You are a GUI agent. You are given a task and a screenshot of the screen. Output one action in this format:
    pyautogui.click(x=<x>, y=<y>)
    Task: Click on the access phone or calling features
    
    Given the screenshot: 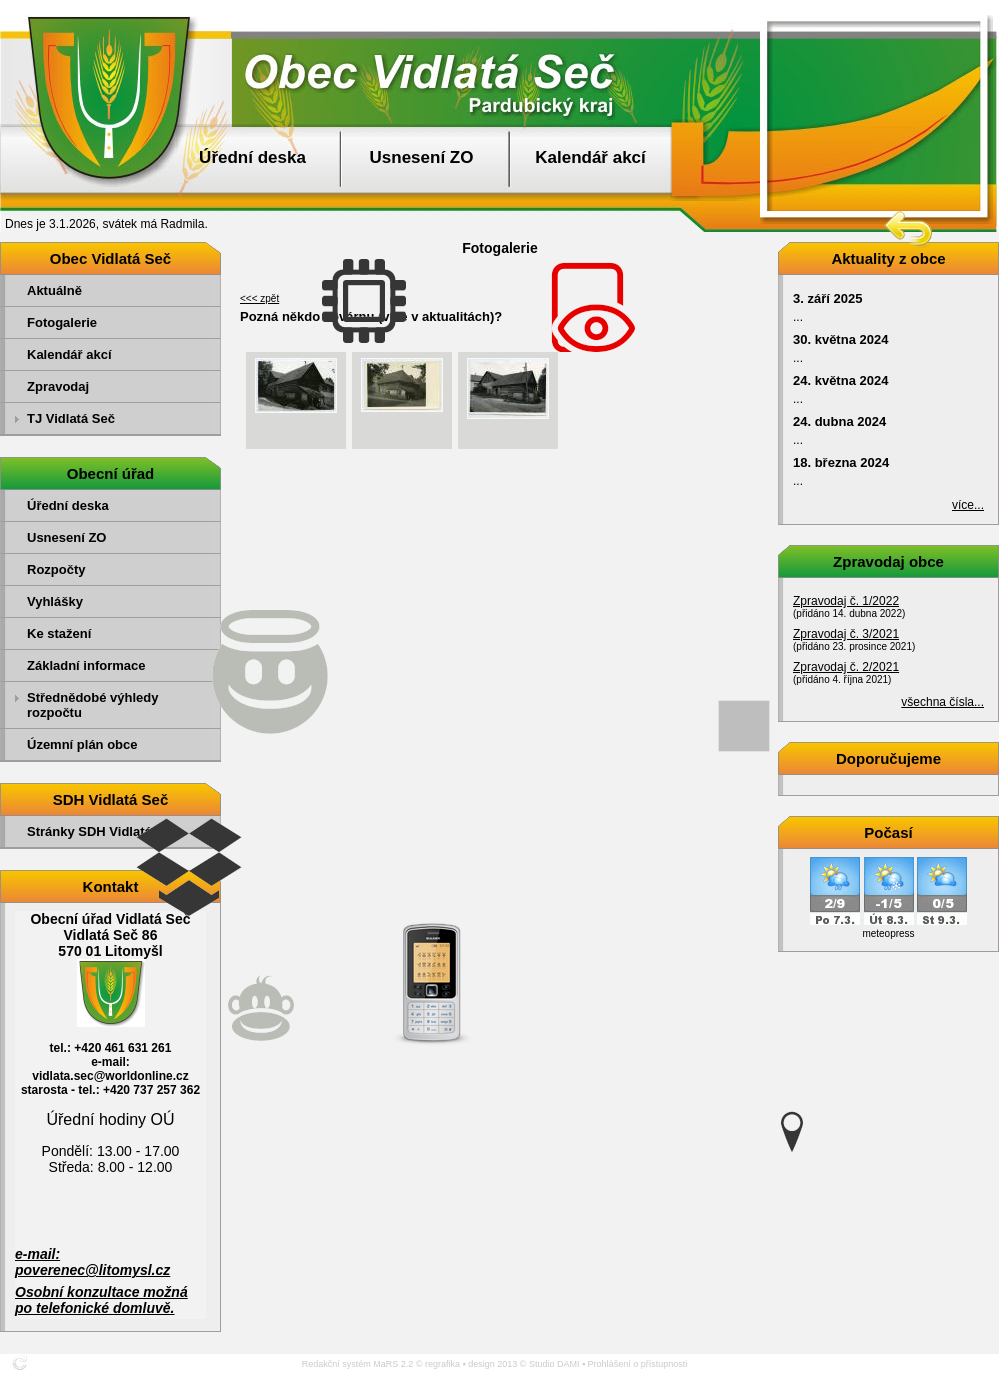 What is the action you would take?
    pyautogui.click(x=433, y=984)
    